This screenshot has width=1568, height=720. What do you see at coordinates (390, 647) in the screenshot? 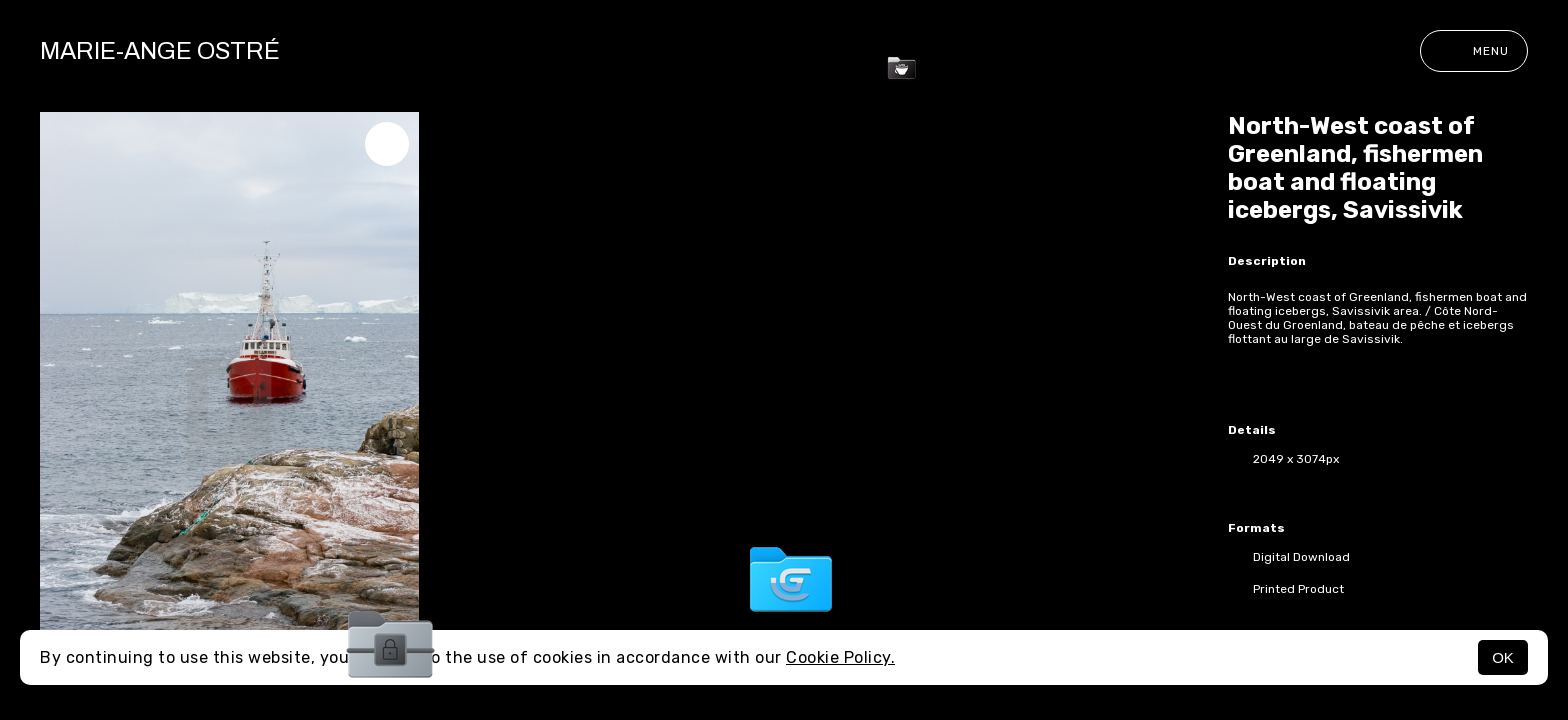
I see `access a password-protected folder` at bounding box center [390, 647].